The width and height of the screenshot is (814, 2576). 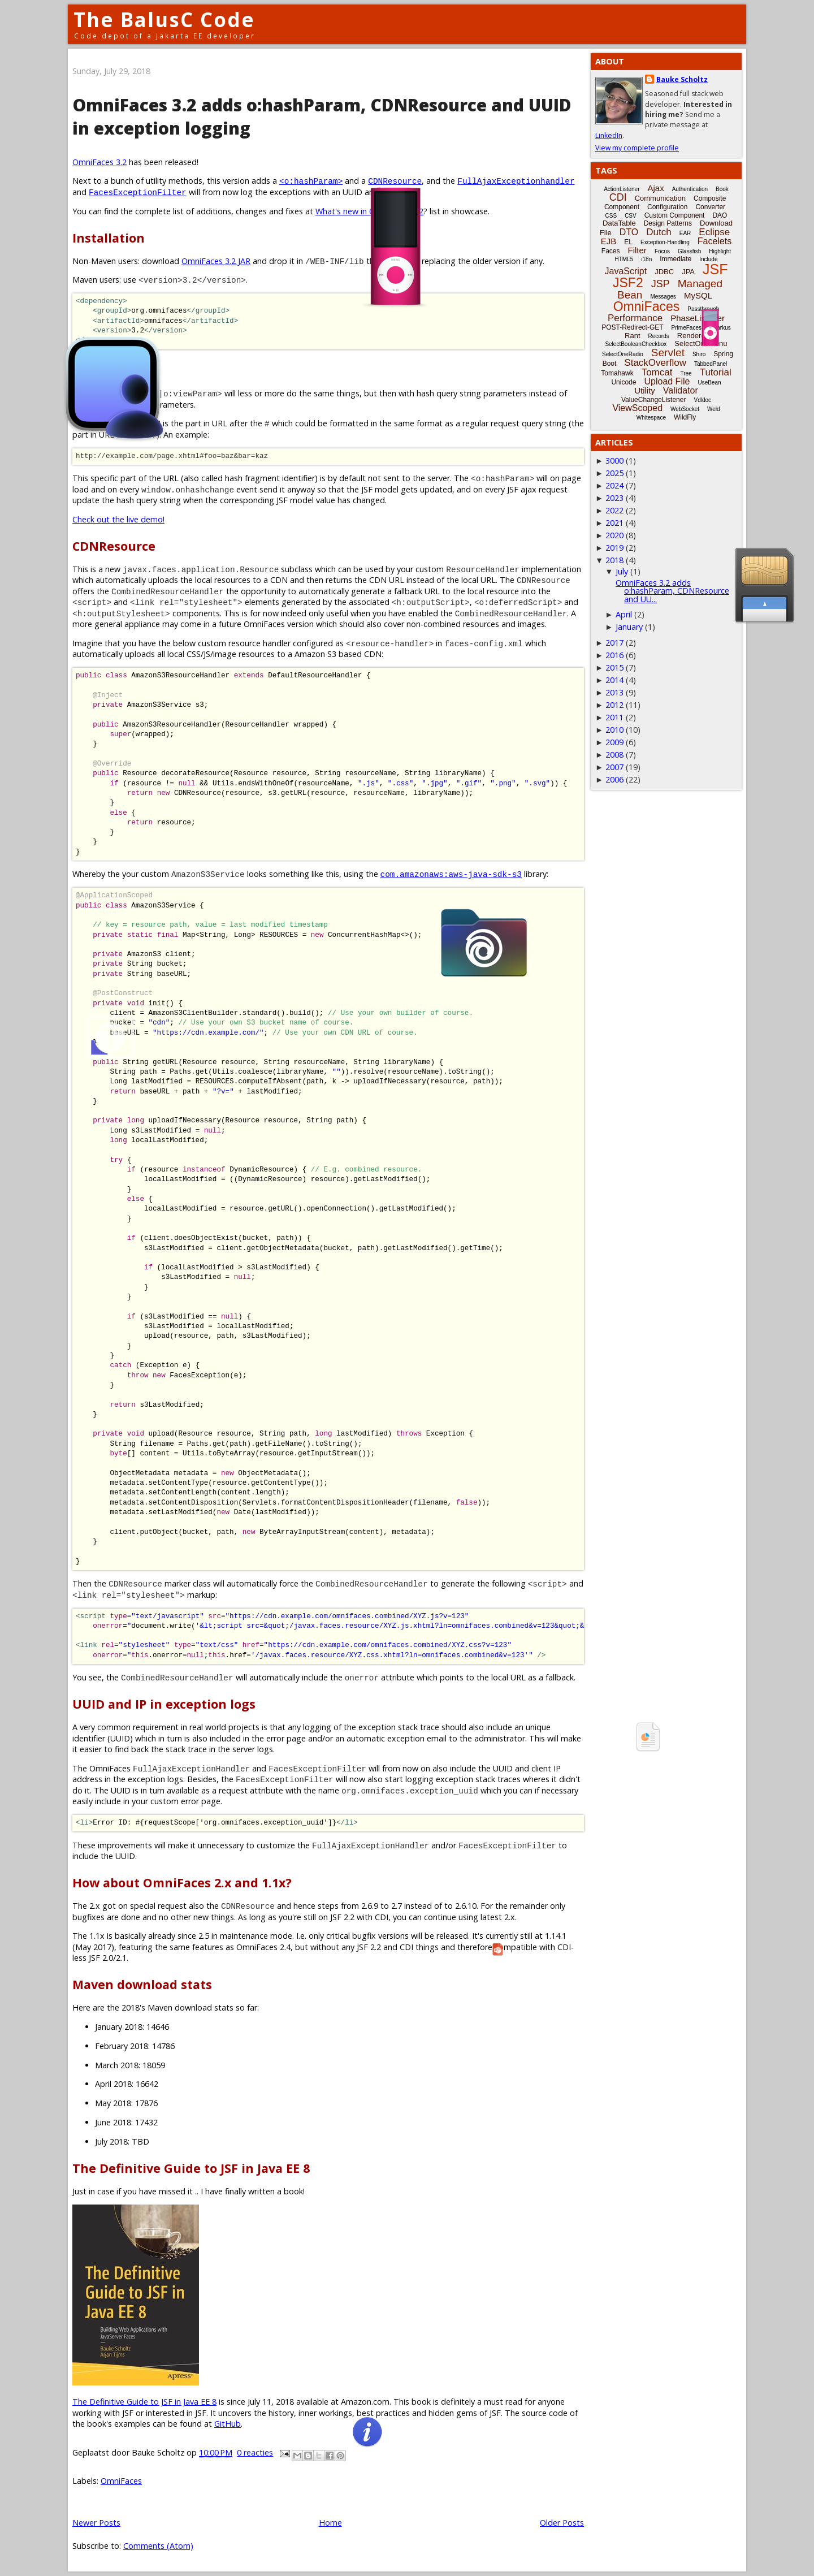 What do you see at coordinates (497, 1949) in the screenshot?
I see `a microsoft powerpoint file` at bounding box center [497, 1949].